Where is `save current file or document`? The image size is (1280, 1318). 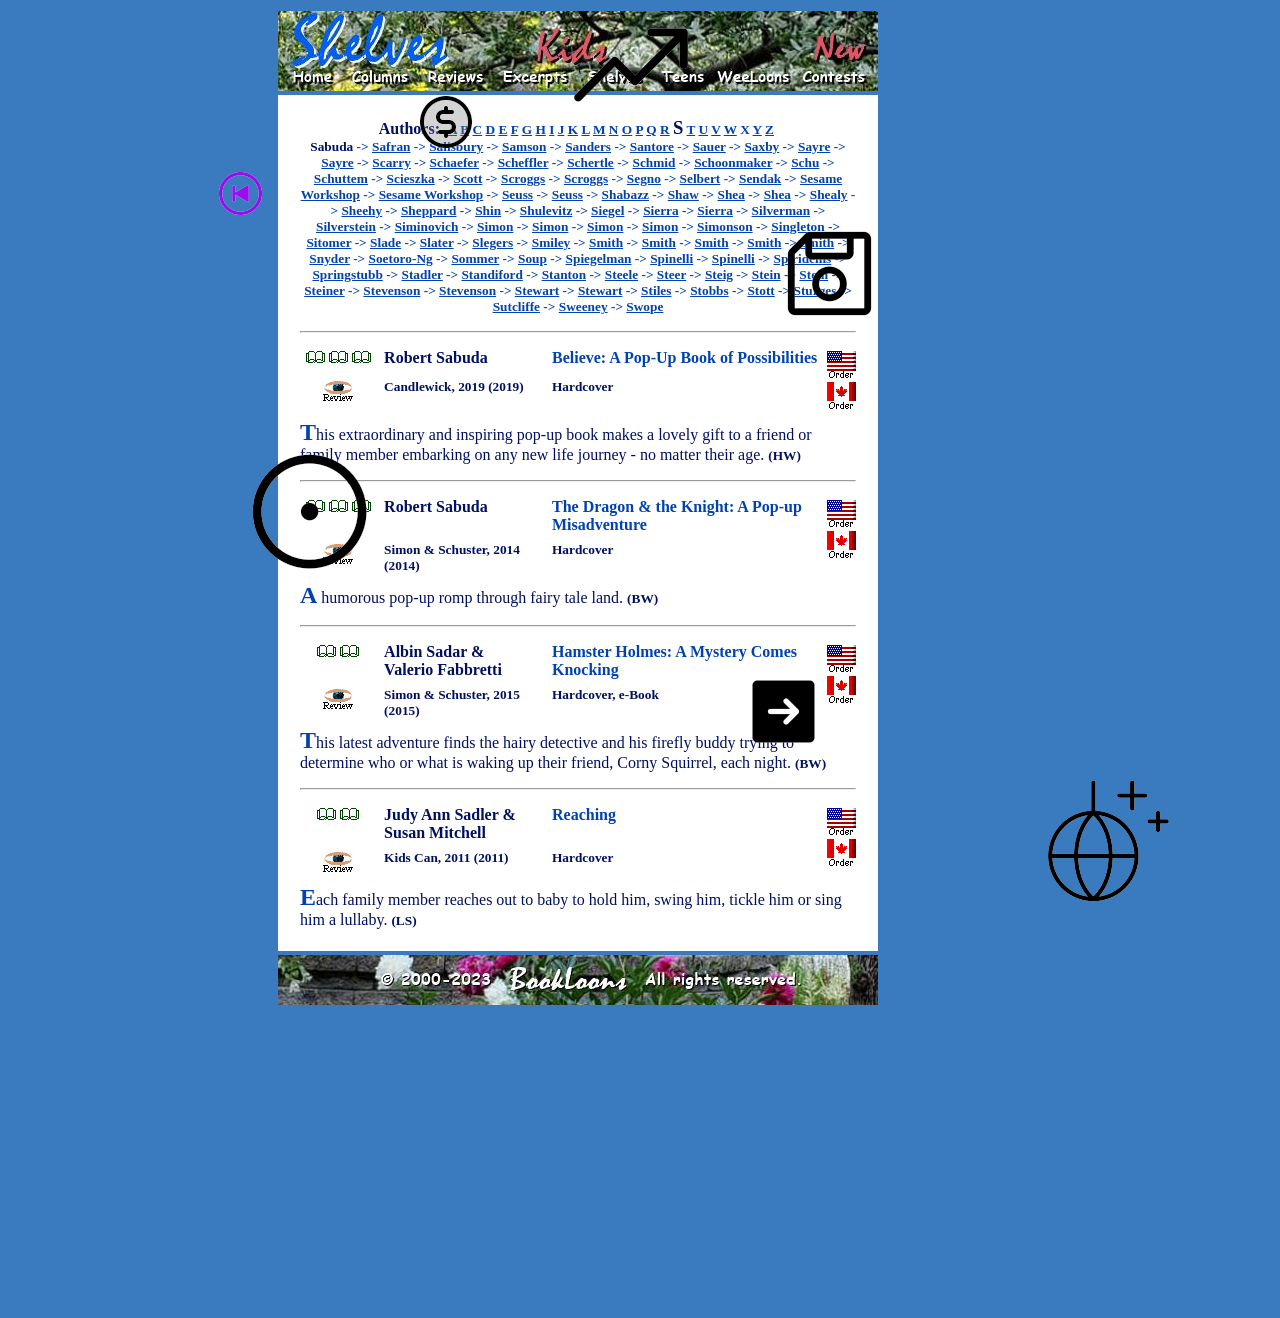 save current file or document is located at coordinates (829, 273).